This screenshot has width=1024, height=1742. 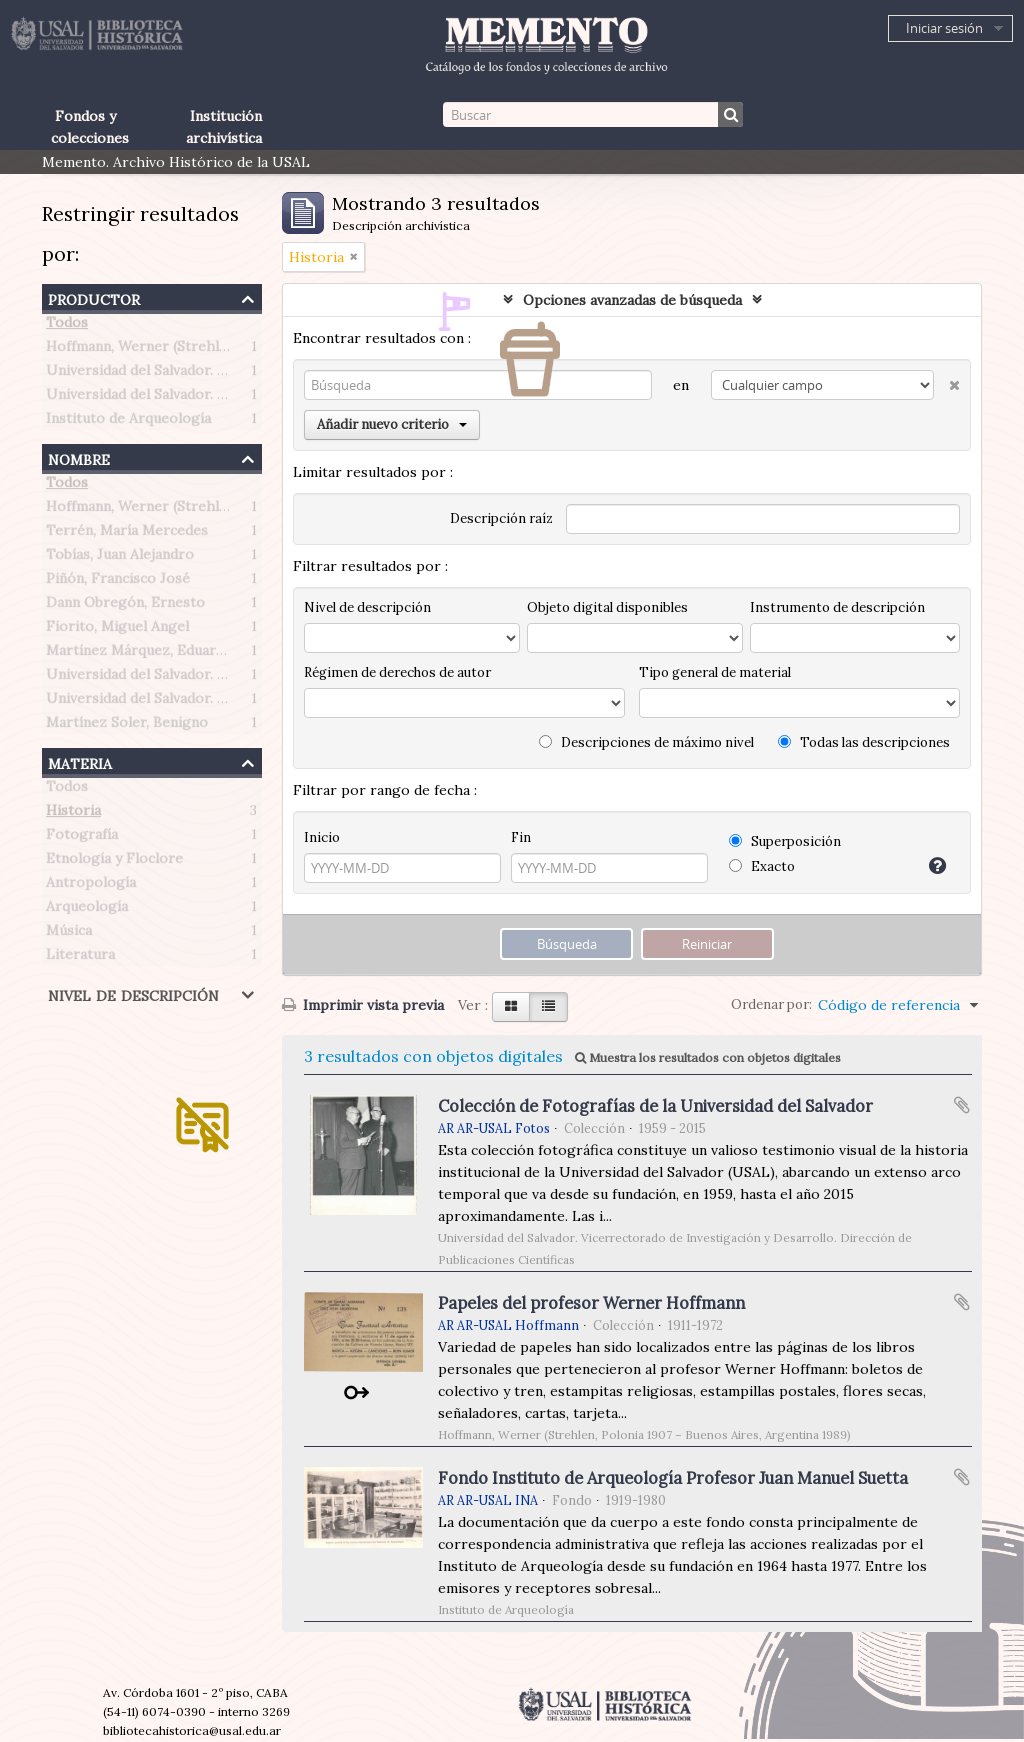 I want to click on certificate or credential is unavailable, so click(x=202, y=1123).